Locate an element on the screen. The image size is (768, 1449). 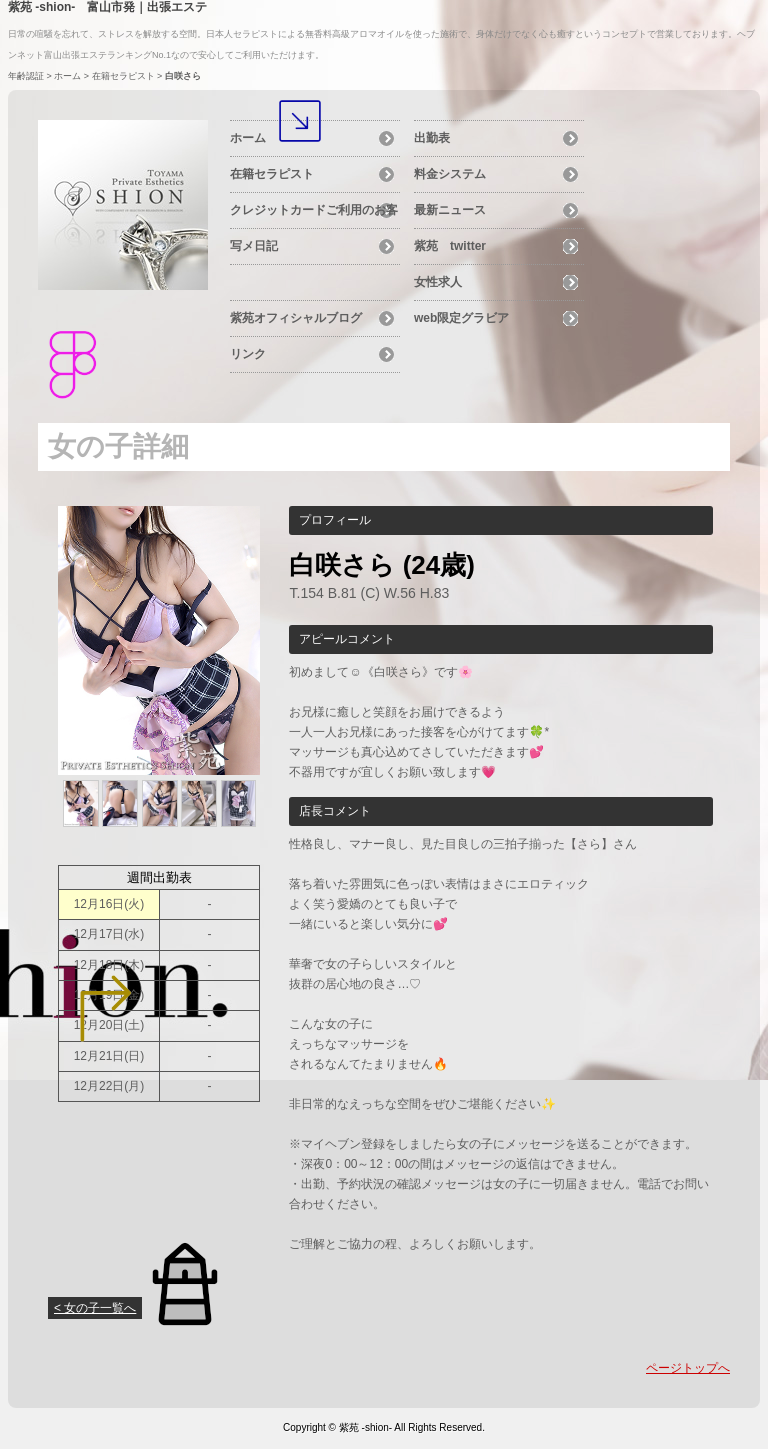
access guidance or navigation features is located at coordinates (185, 1287).